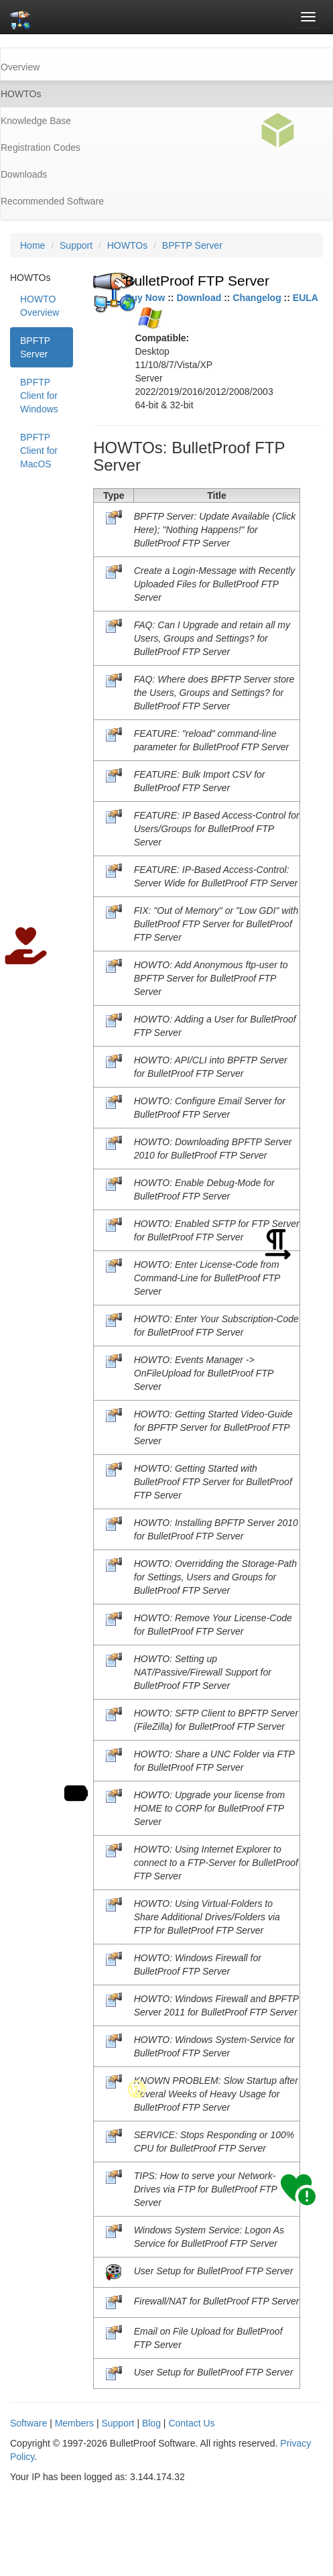 This screenshot has width=333, height=2576. What do you see at coordinates (277, 130) in the screenshot?
I see `view 3D model or object` at bounding box center [277, 130].